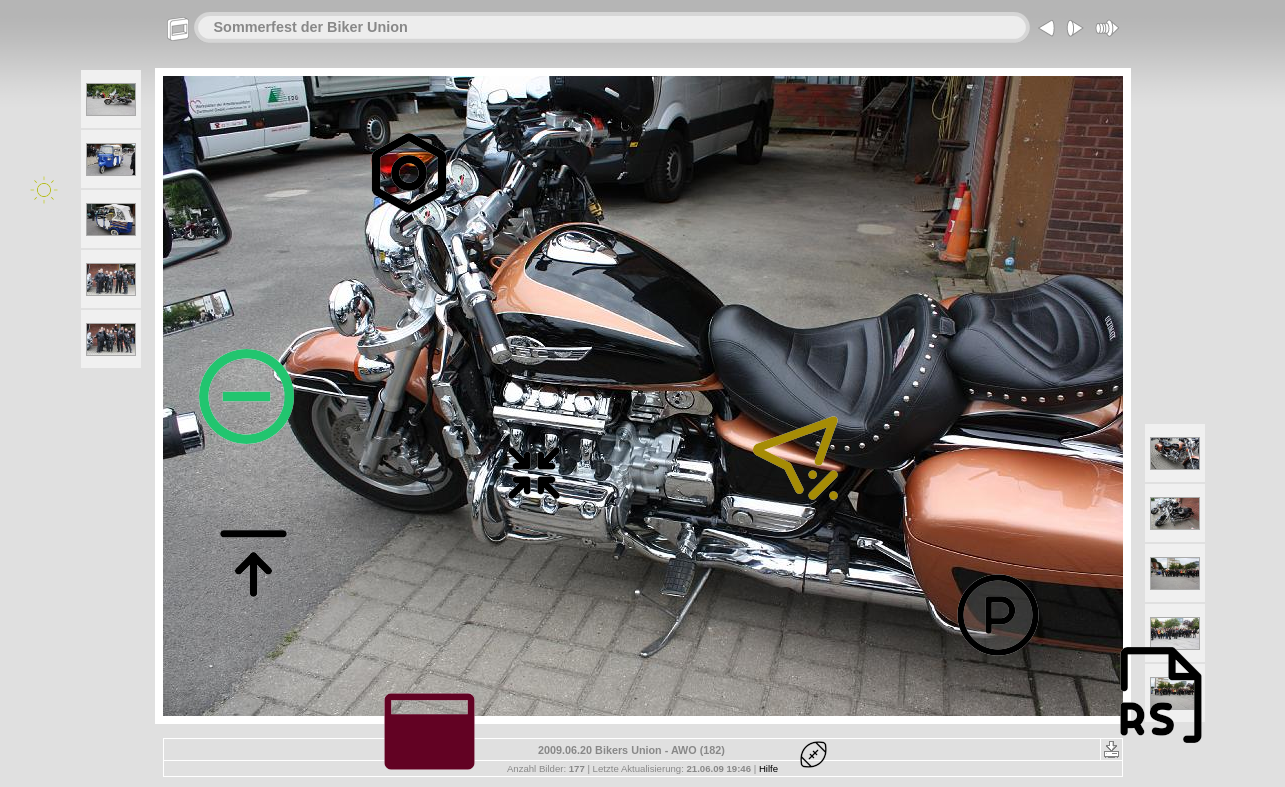  Describe the element at coordinates (253, 563) in the screenshot. I see `scroll to top of page` at that location.